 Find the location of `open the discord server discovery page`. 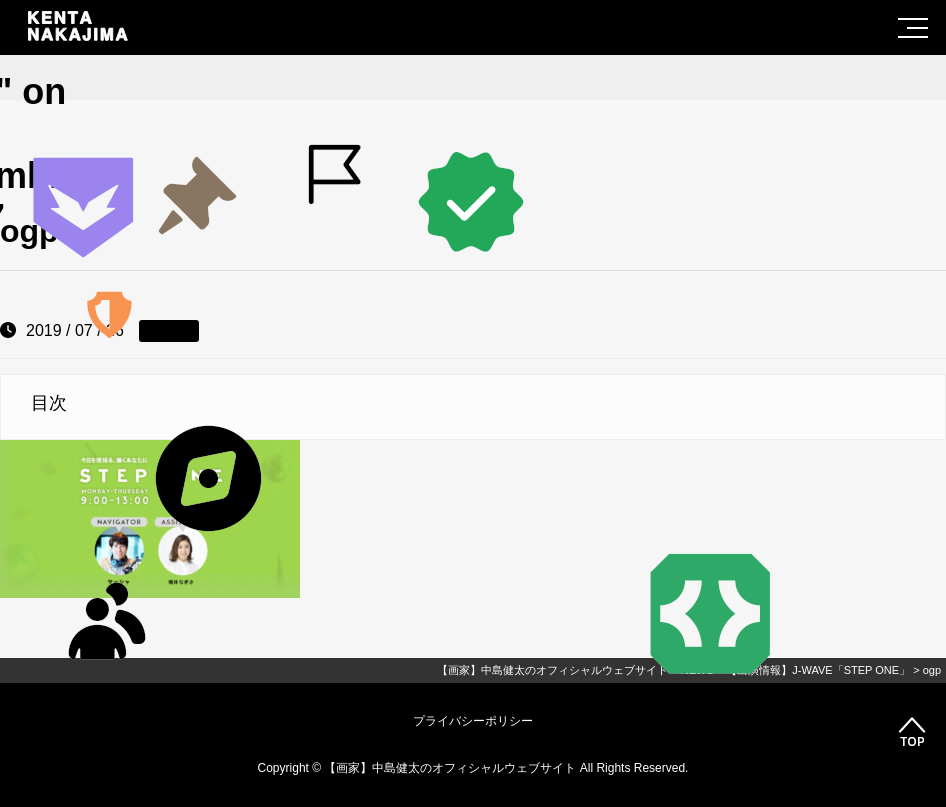

open the discord server discovery page is located at coordinates (208, 478).